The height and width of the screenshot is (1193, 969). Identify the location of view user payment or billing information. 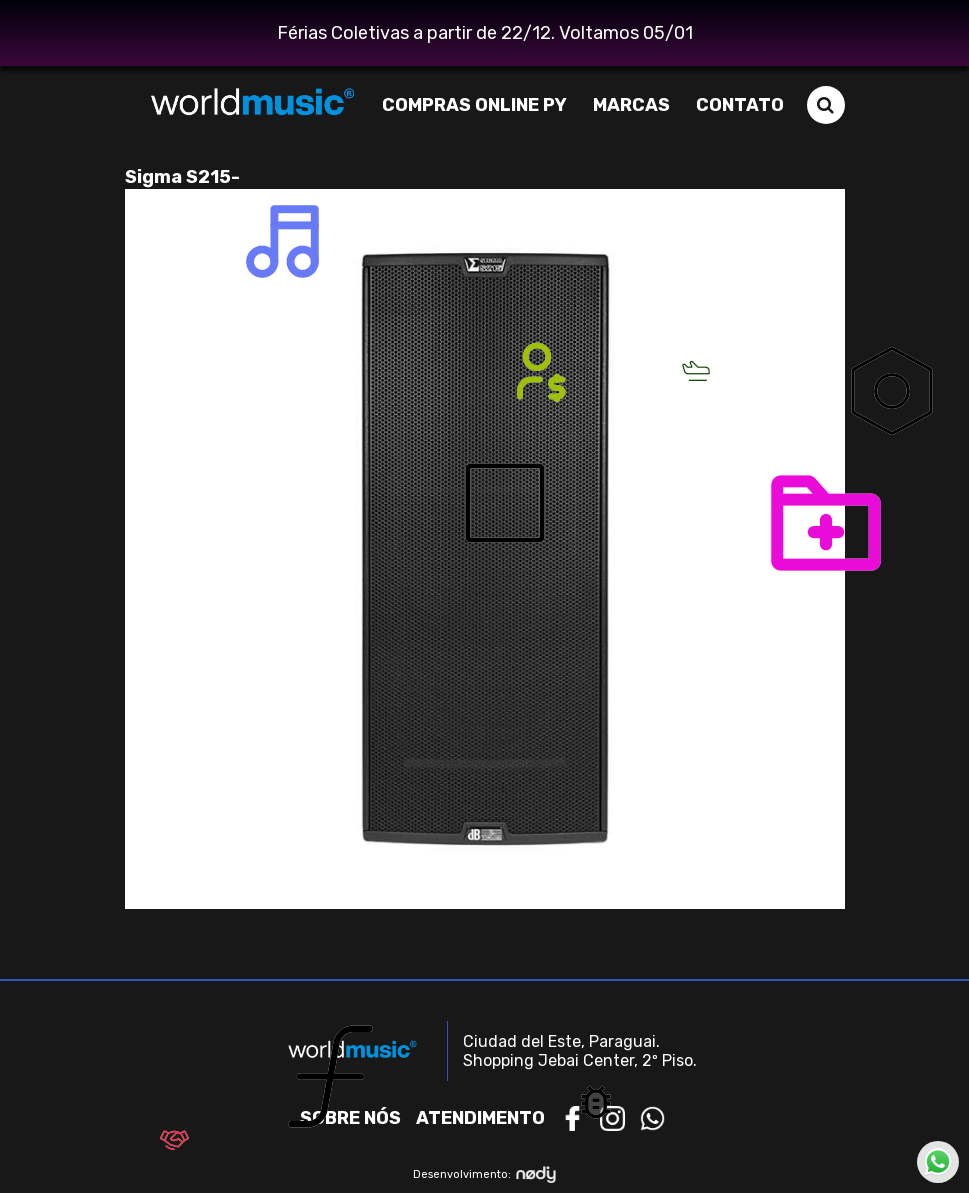
(537, 371).